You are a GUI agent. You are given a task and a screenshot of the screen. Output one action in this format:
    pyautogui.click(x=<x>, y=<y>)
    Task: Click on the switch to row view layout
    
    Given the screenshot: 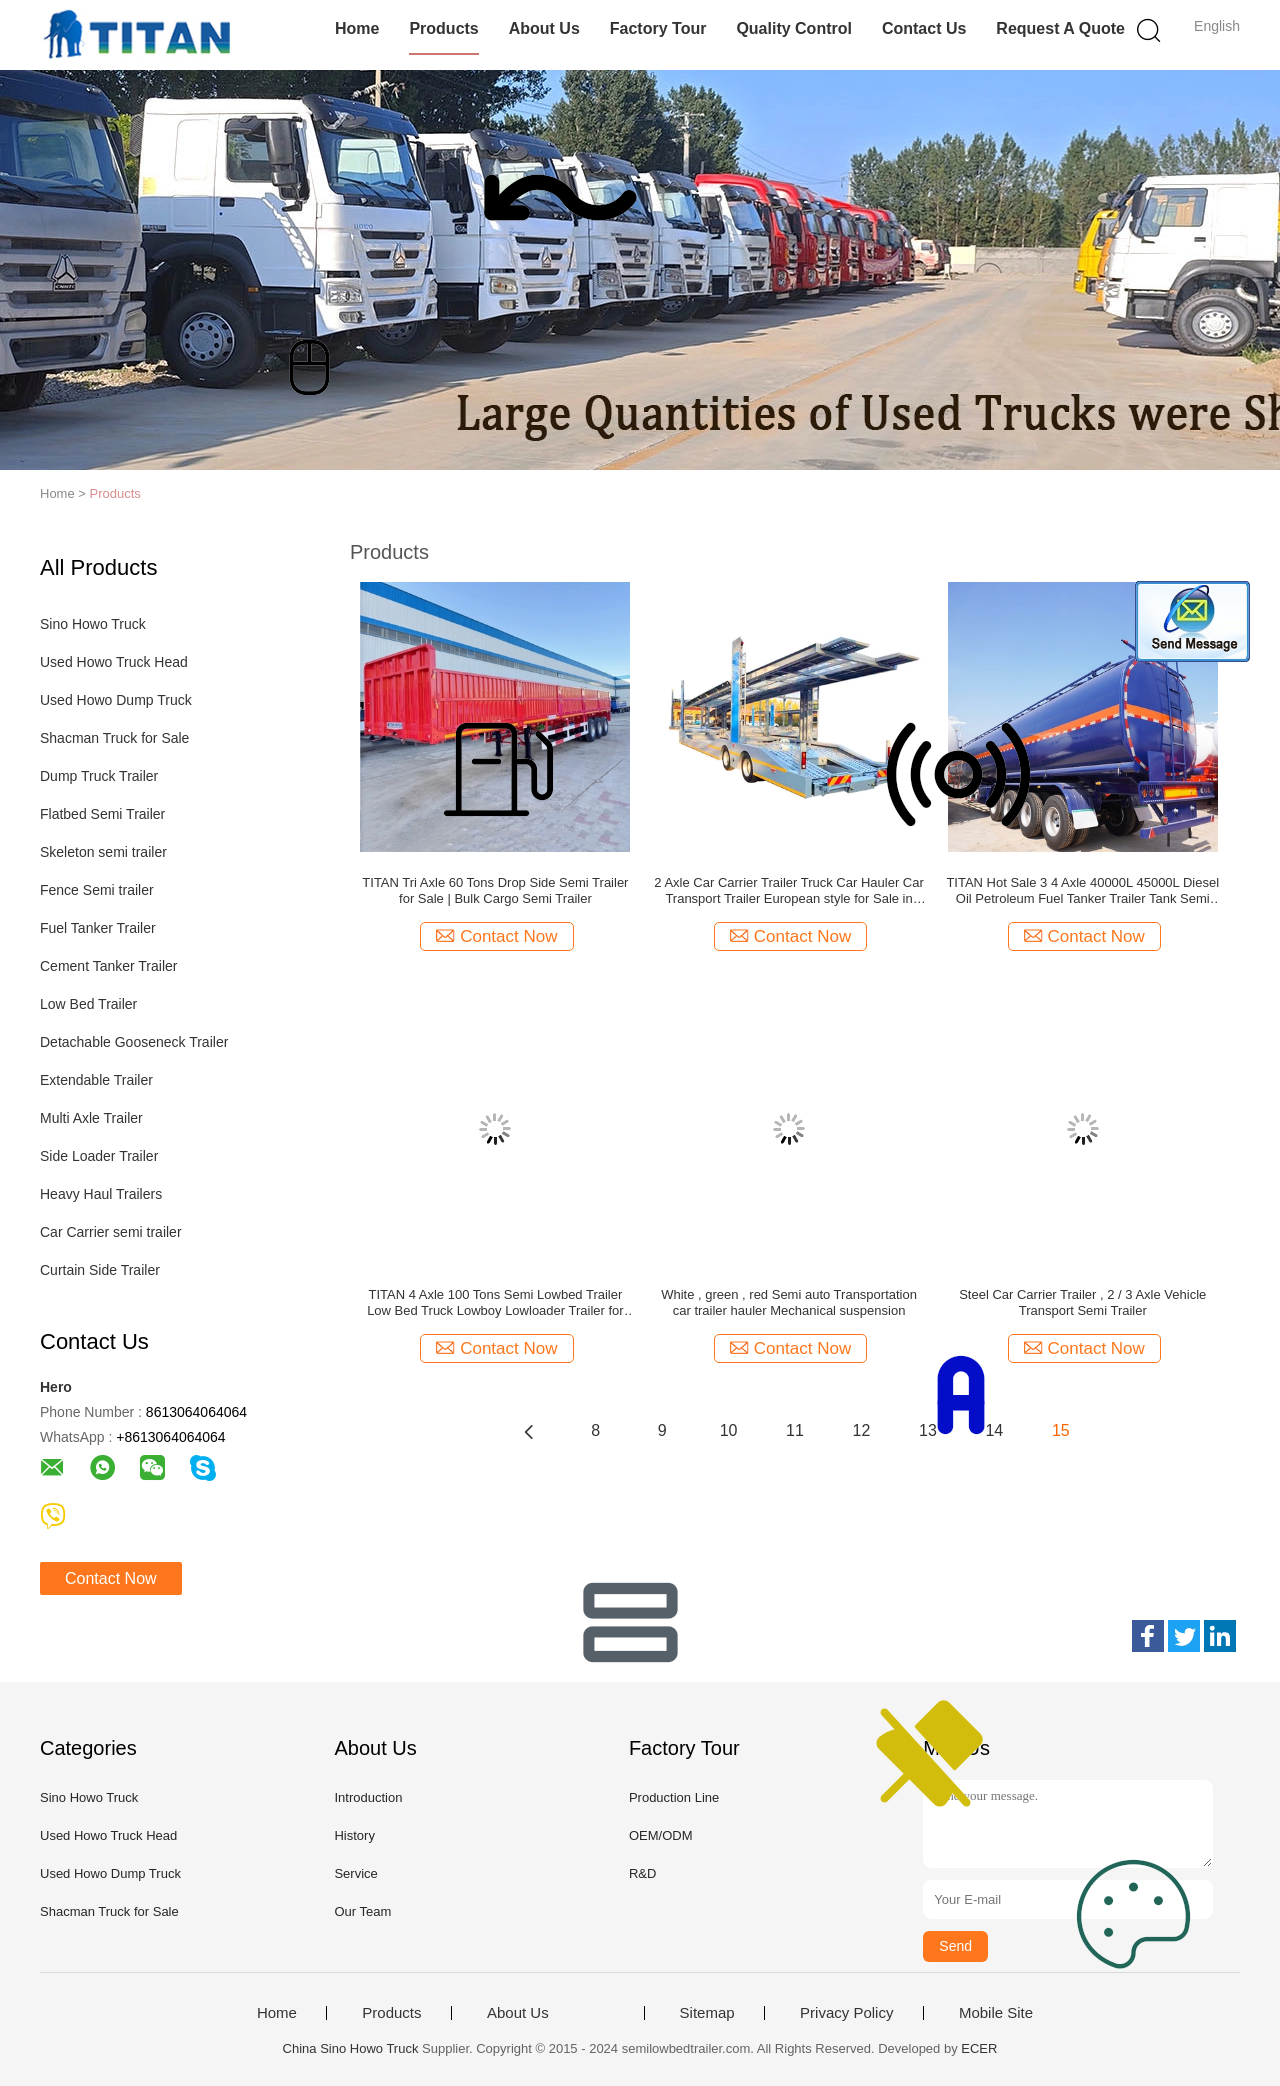 What is the action you would take?
    pyautogui.click(x=630, y=1622)
    